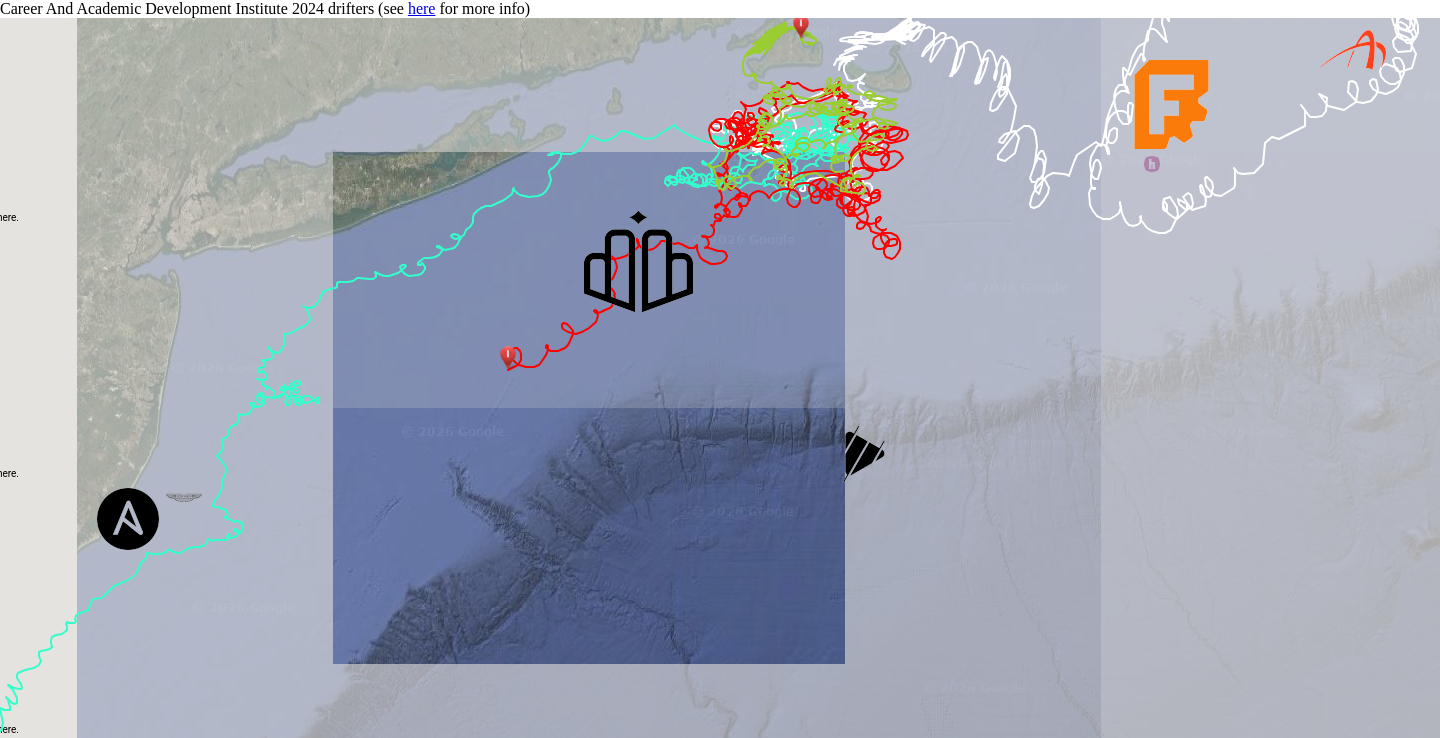 The height and width of the screenshot is (738, 1440). What do you see at coordinates (1353, 50) in the screenshot?
I see `elavon payment services logo` at bounding box center [1353, 50].